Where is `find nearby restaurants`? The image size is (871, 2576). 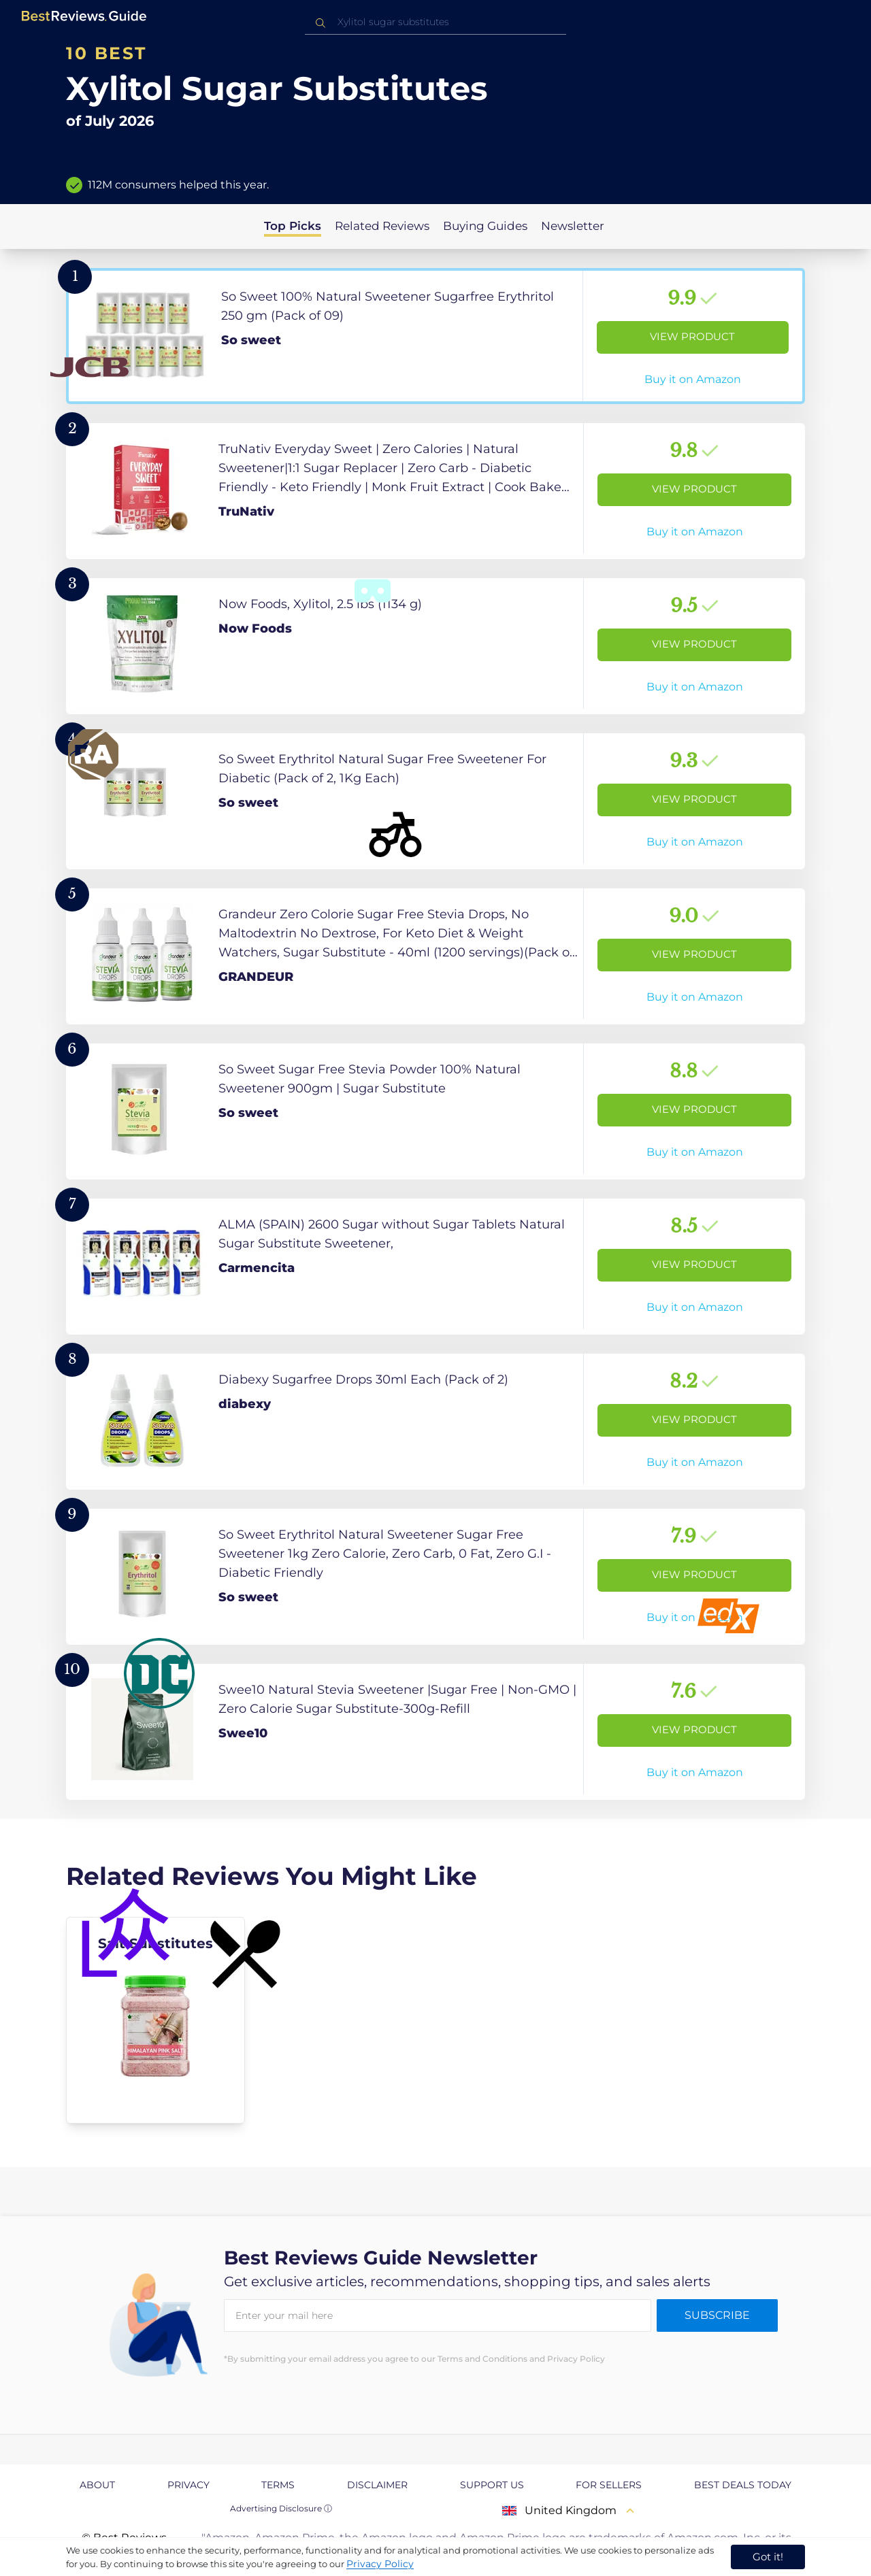
find nearby restaurants is located at coordinates (244, 1952).